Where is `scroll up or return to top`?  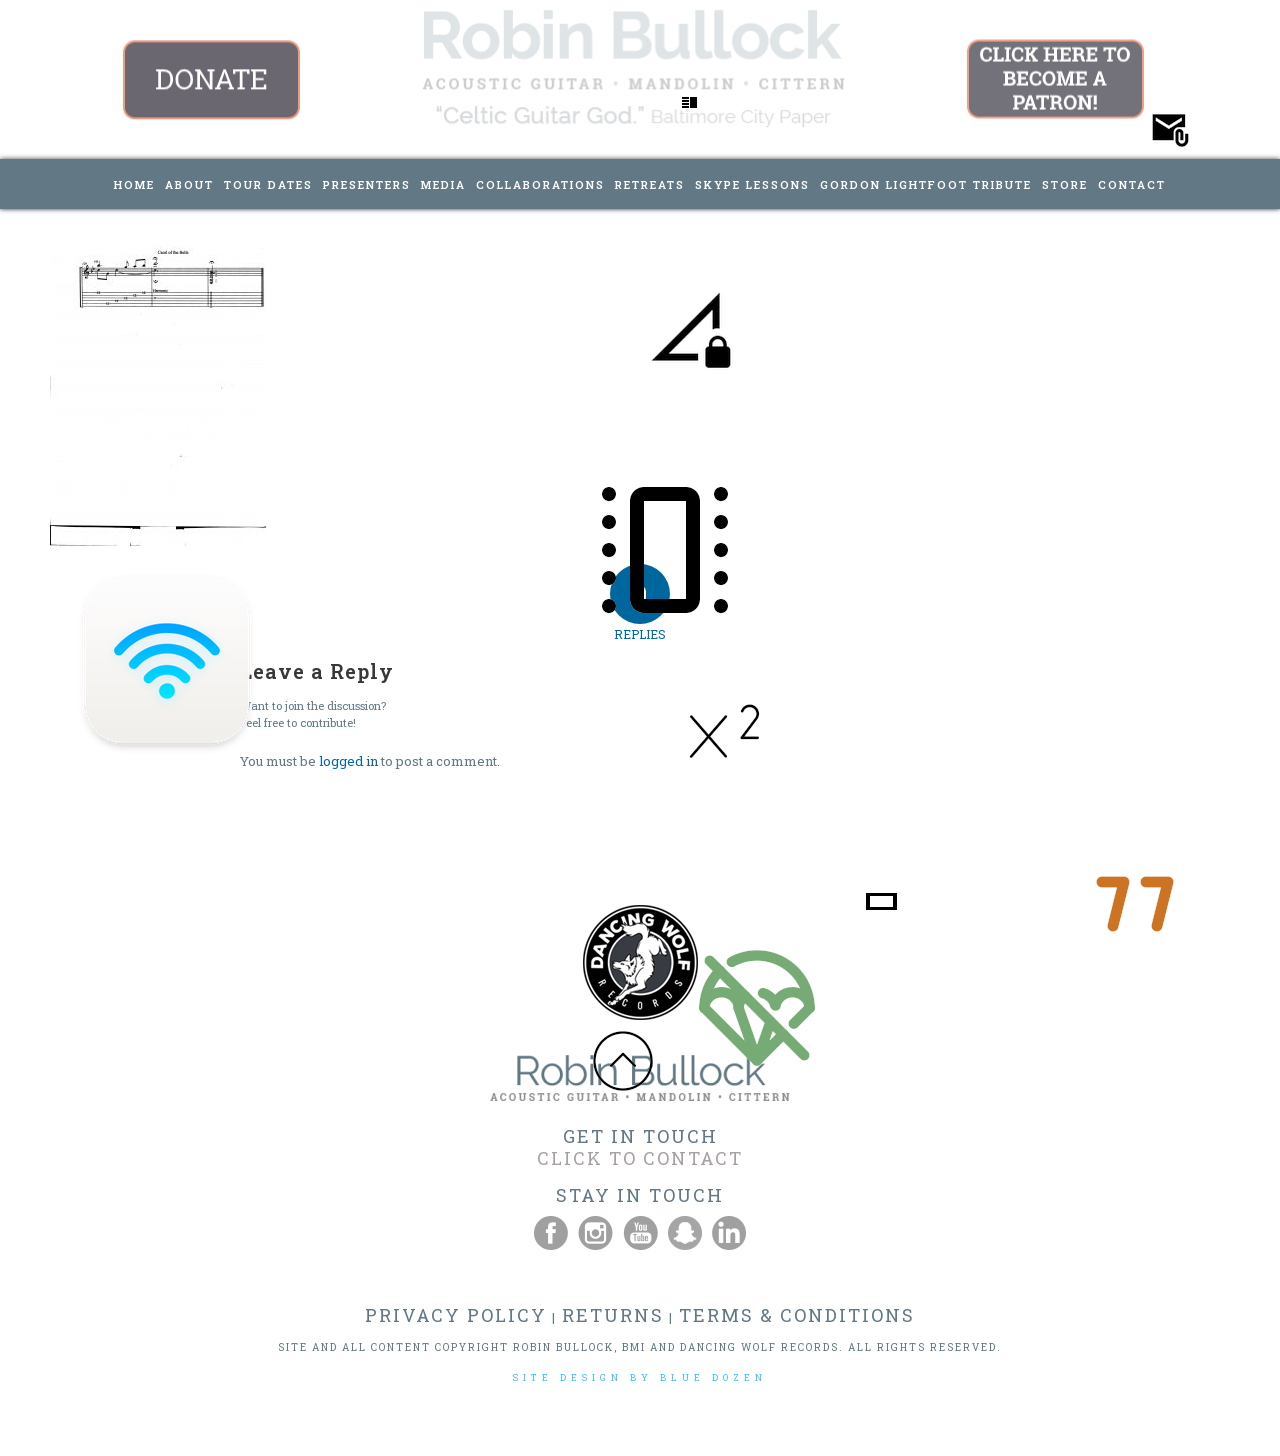
scroll up or return to top is located at coordinates (623, 1061).